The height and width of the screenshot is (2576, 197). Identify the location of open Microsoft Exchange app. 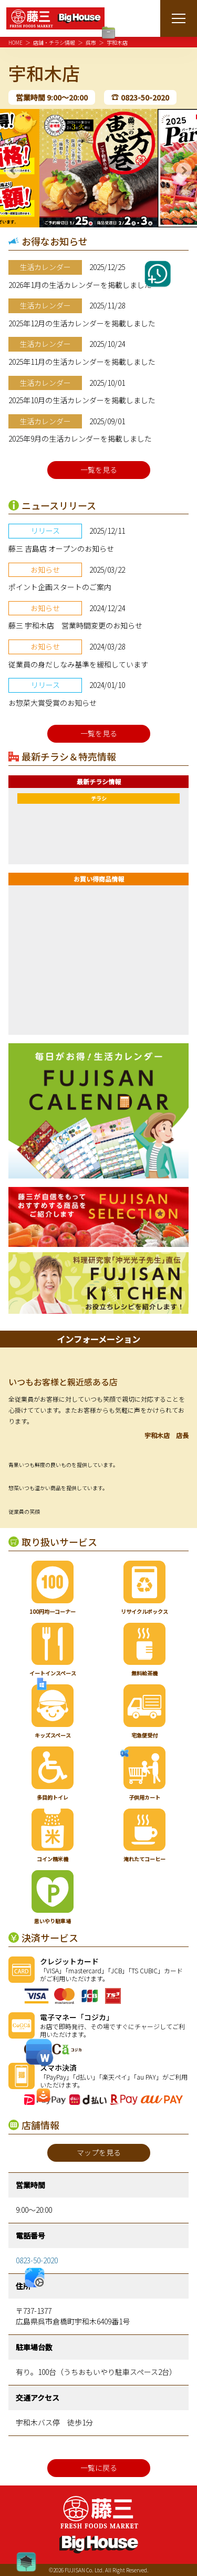
(125, 1753).